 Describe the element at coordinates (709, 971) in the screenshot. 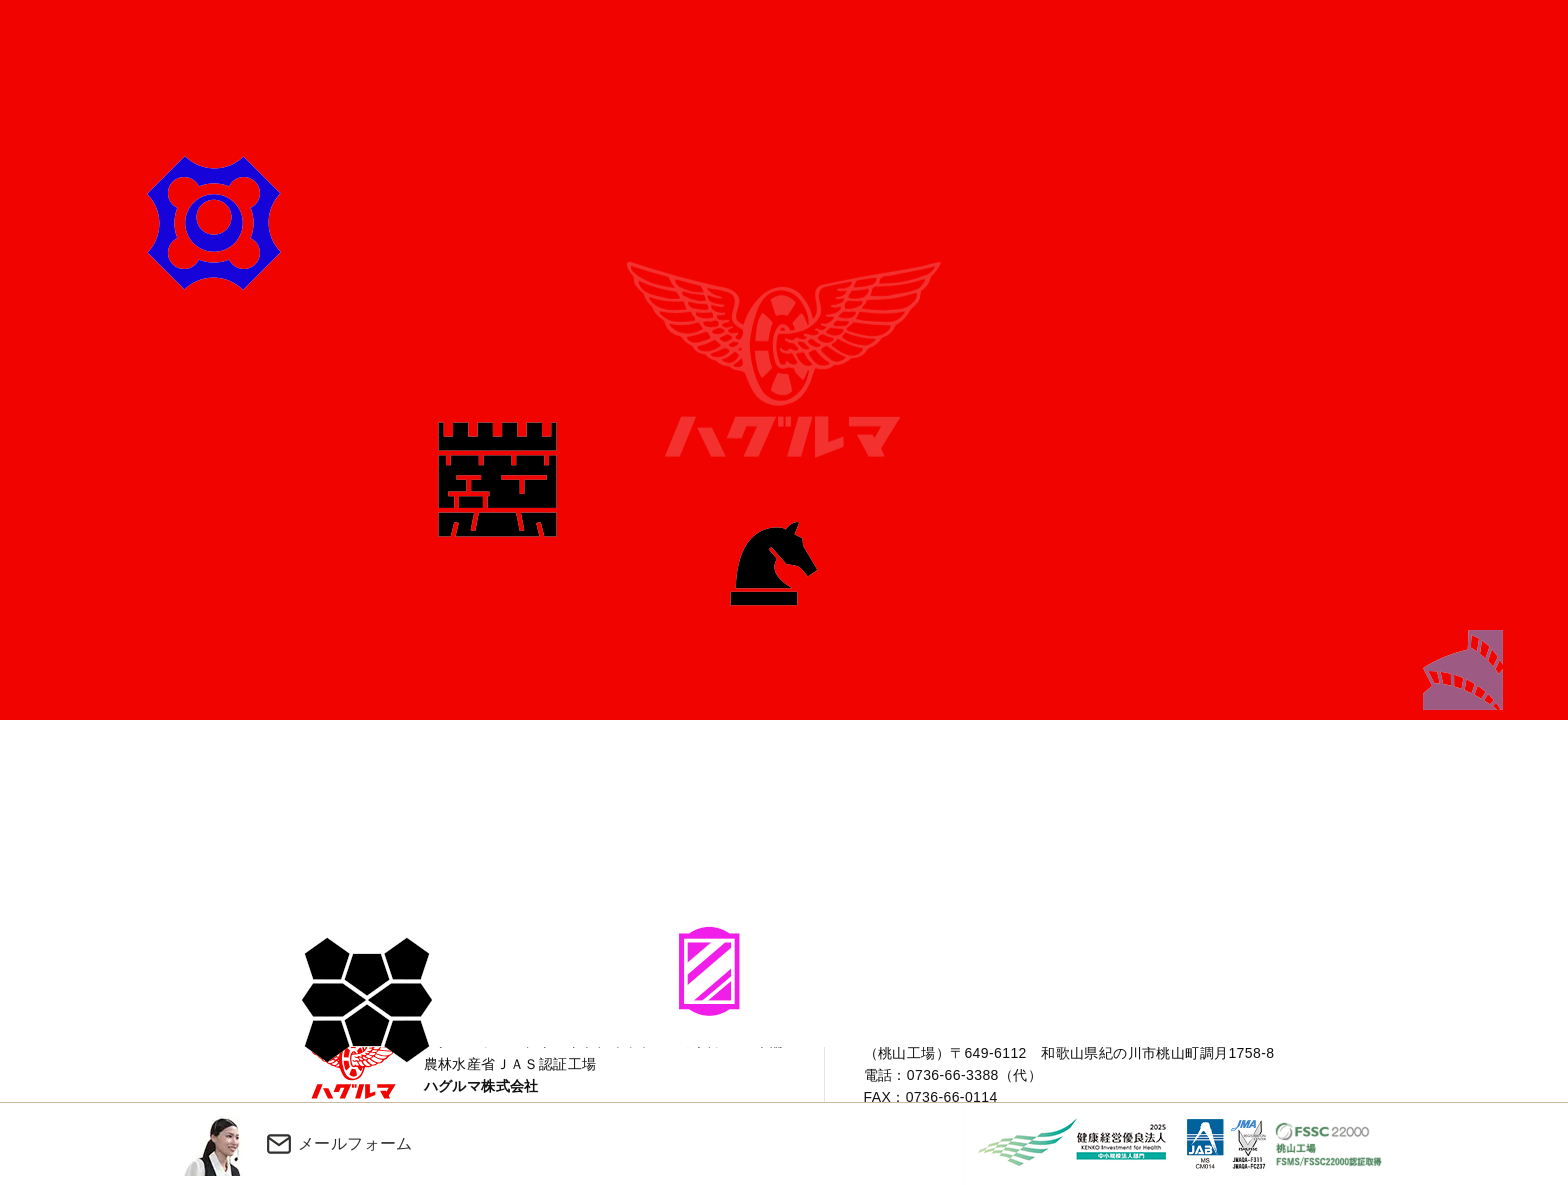

I see `view mirror or reflection feature` at that location.